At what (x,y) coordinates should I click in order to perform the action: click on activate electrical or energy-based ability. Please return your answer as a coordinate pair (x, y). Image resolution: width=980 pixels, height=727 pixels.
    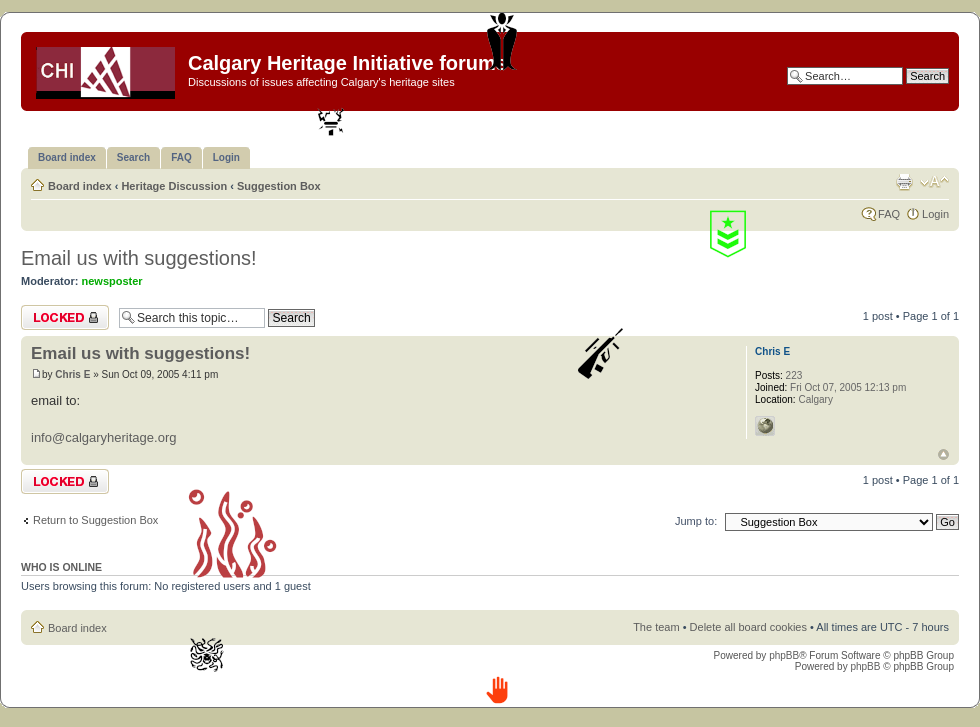
    Looking at the image, I should click on (331, 122).